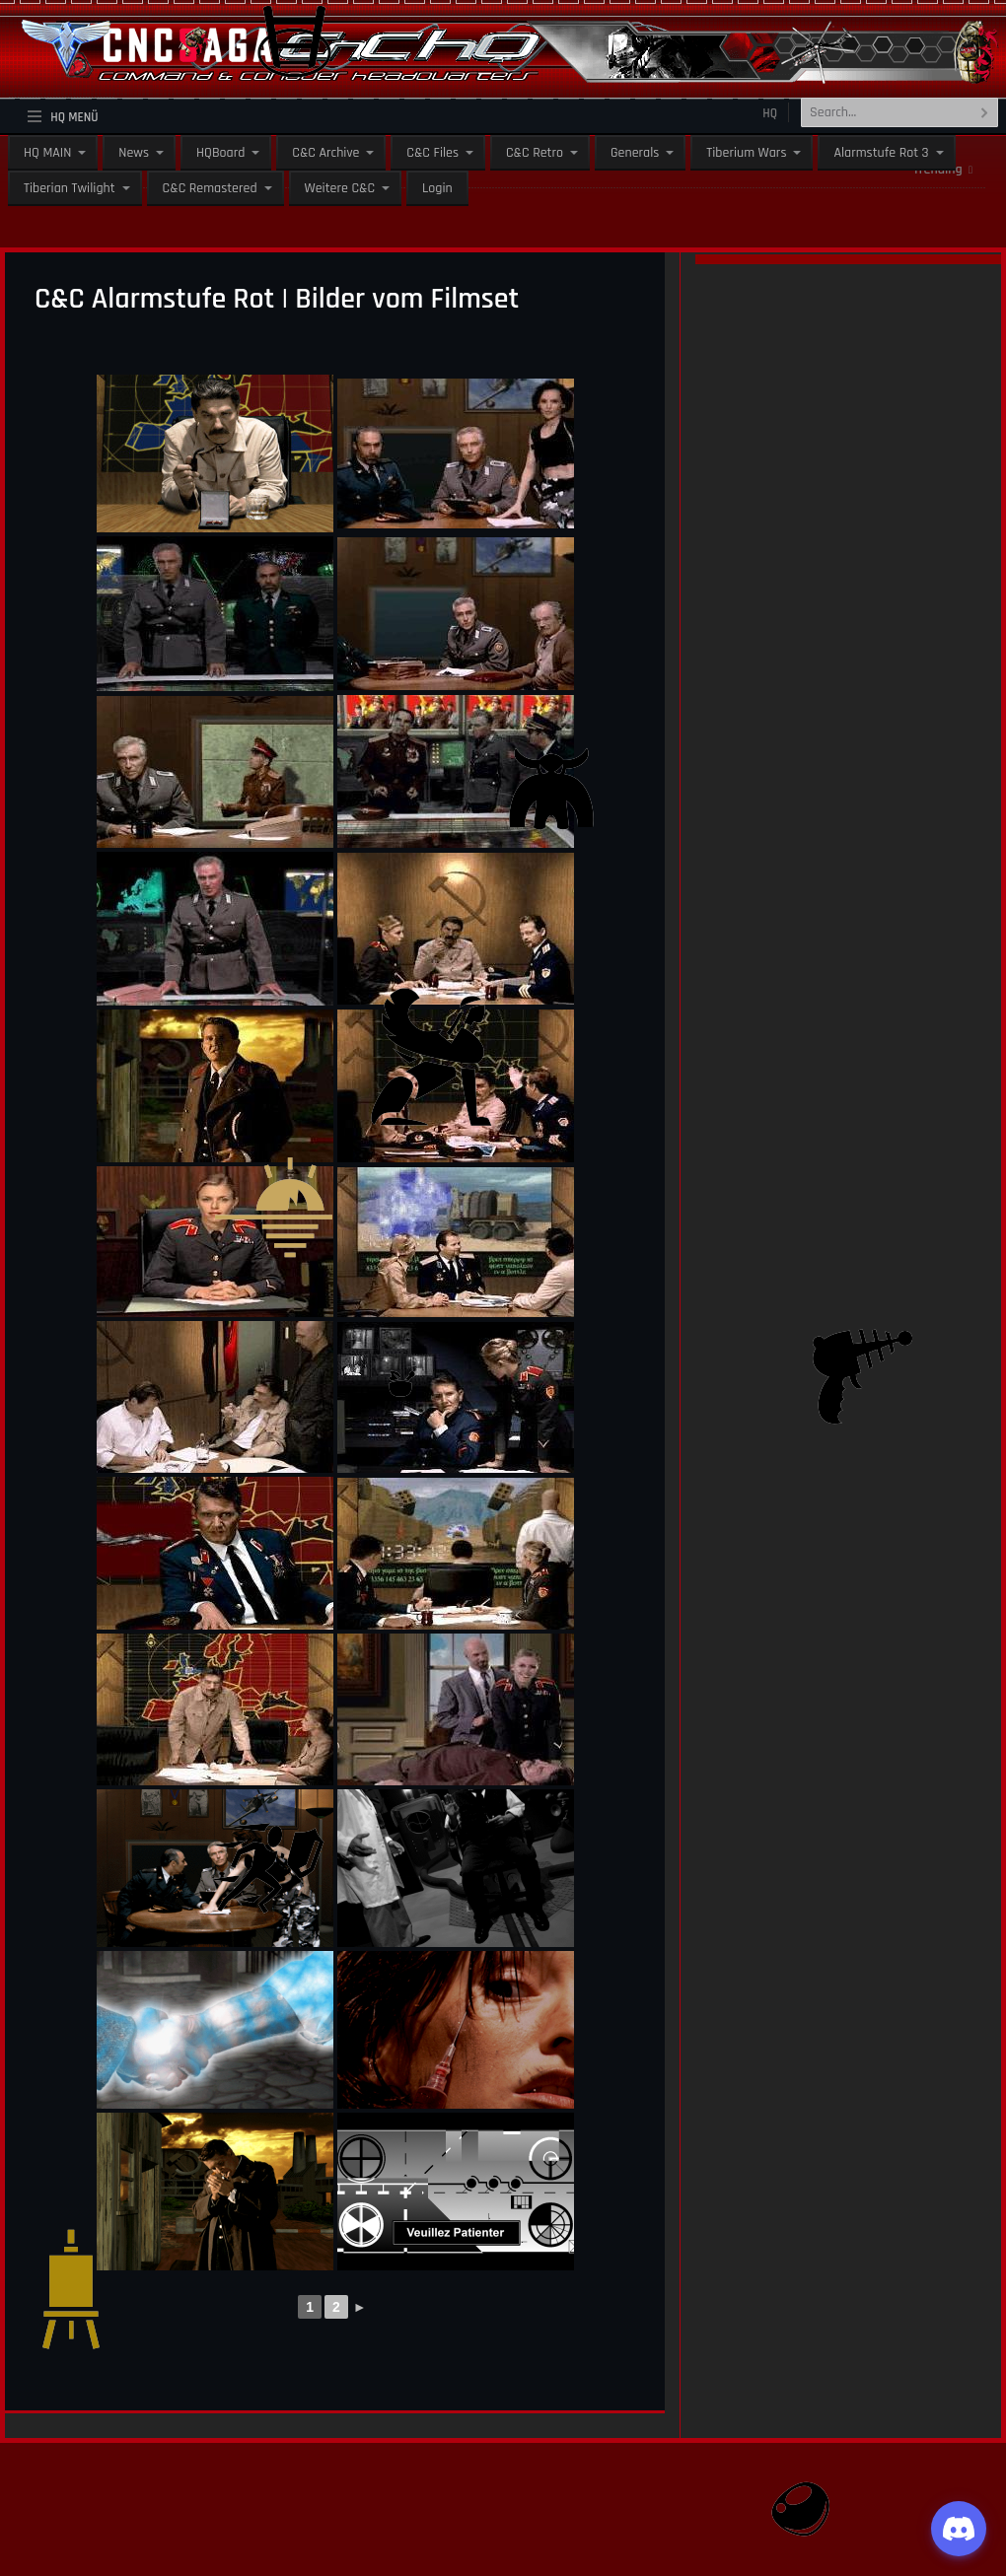 Image resolution: width=1006 pixels, height=2576 pixels. Describe the element at coordinates (267, 1868) in the screenshot. I see `activate shield bash ability` at that location.